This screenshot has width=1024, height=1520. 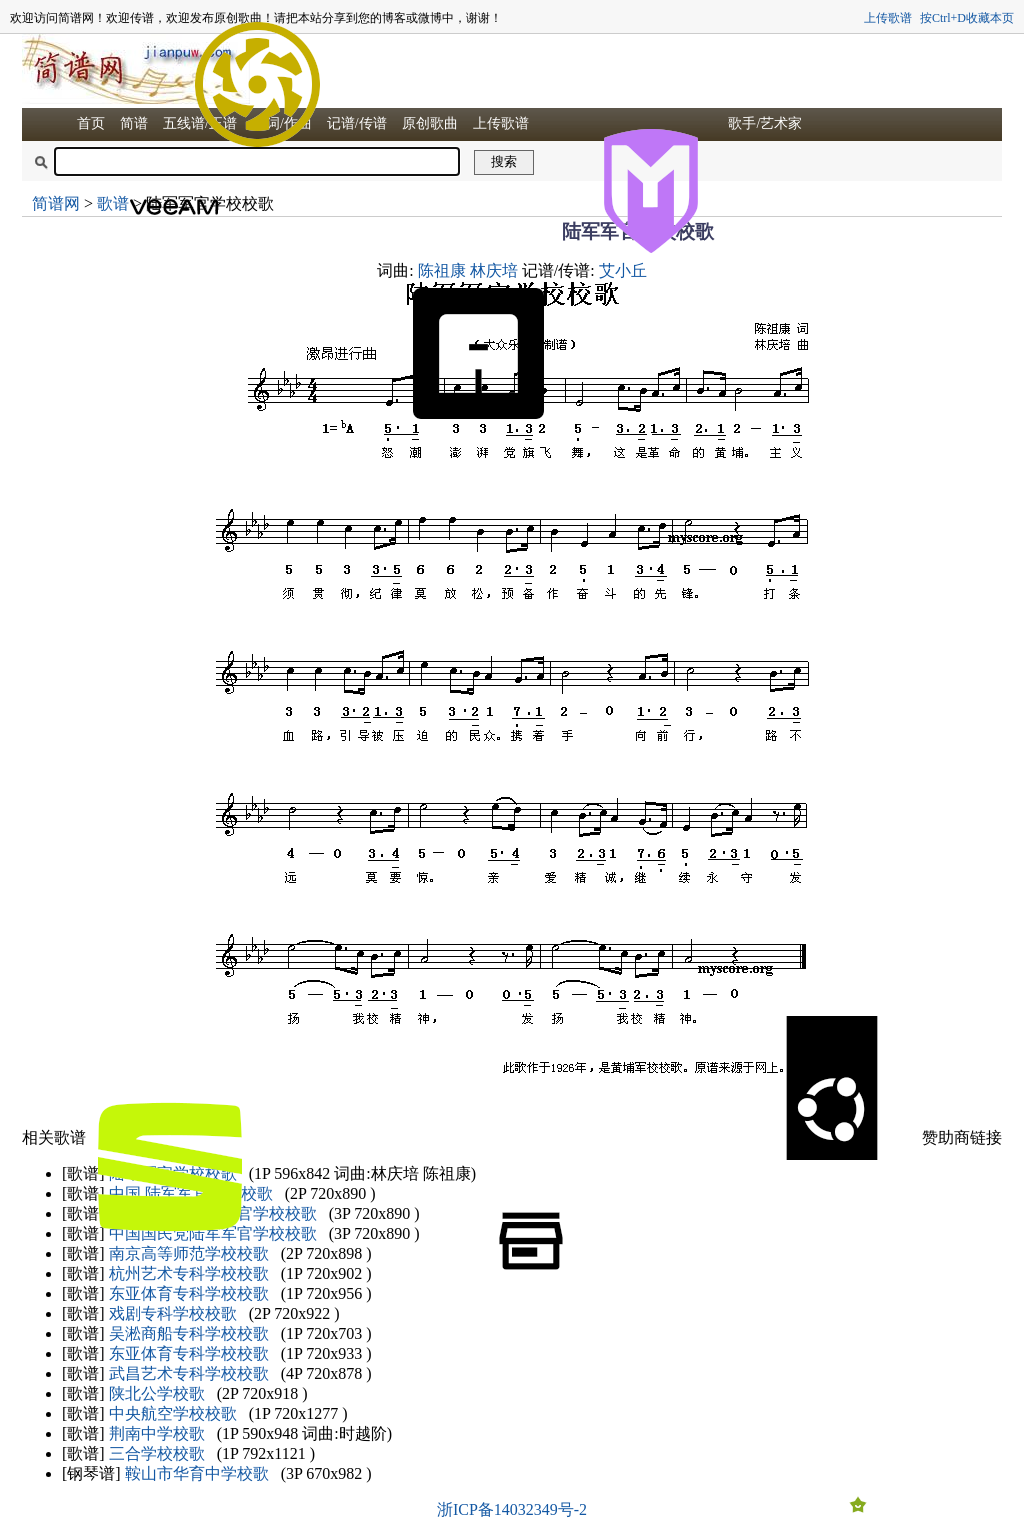 I want to click on astral brand logo, so click(x=478, y=353).